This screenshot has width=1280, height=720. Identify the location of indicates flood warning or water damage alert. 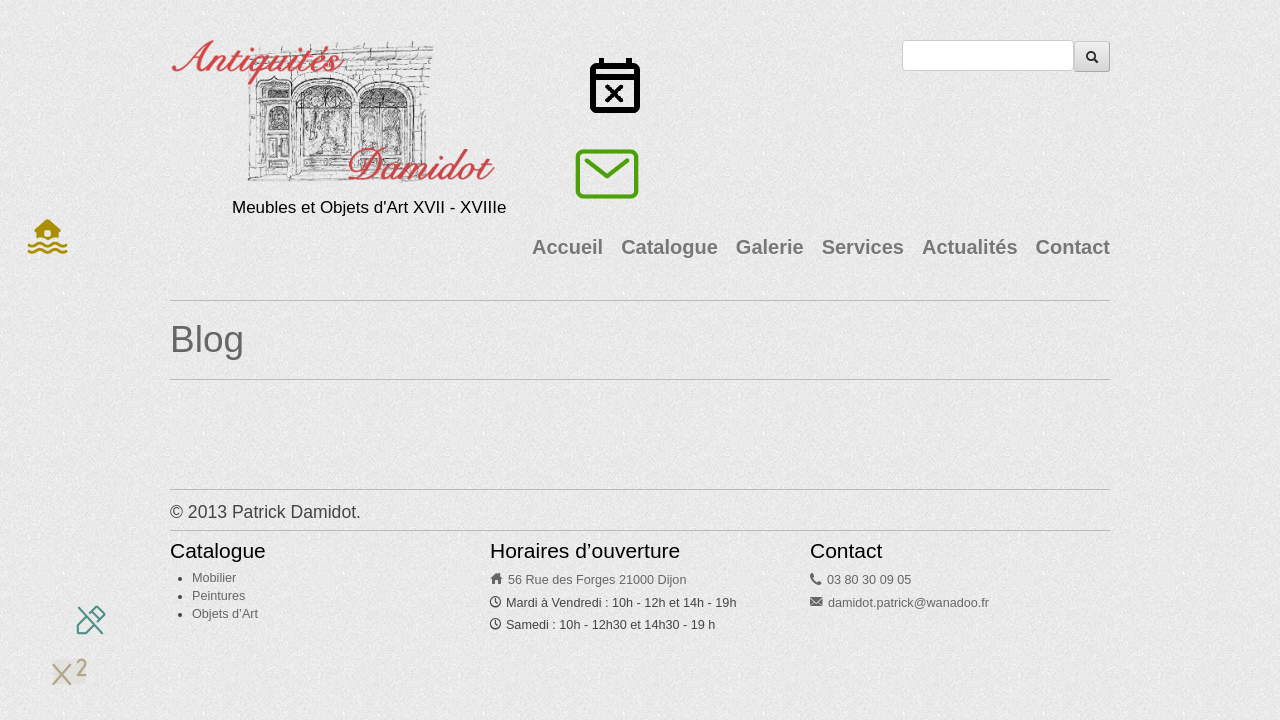
(47, 235).